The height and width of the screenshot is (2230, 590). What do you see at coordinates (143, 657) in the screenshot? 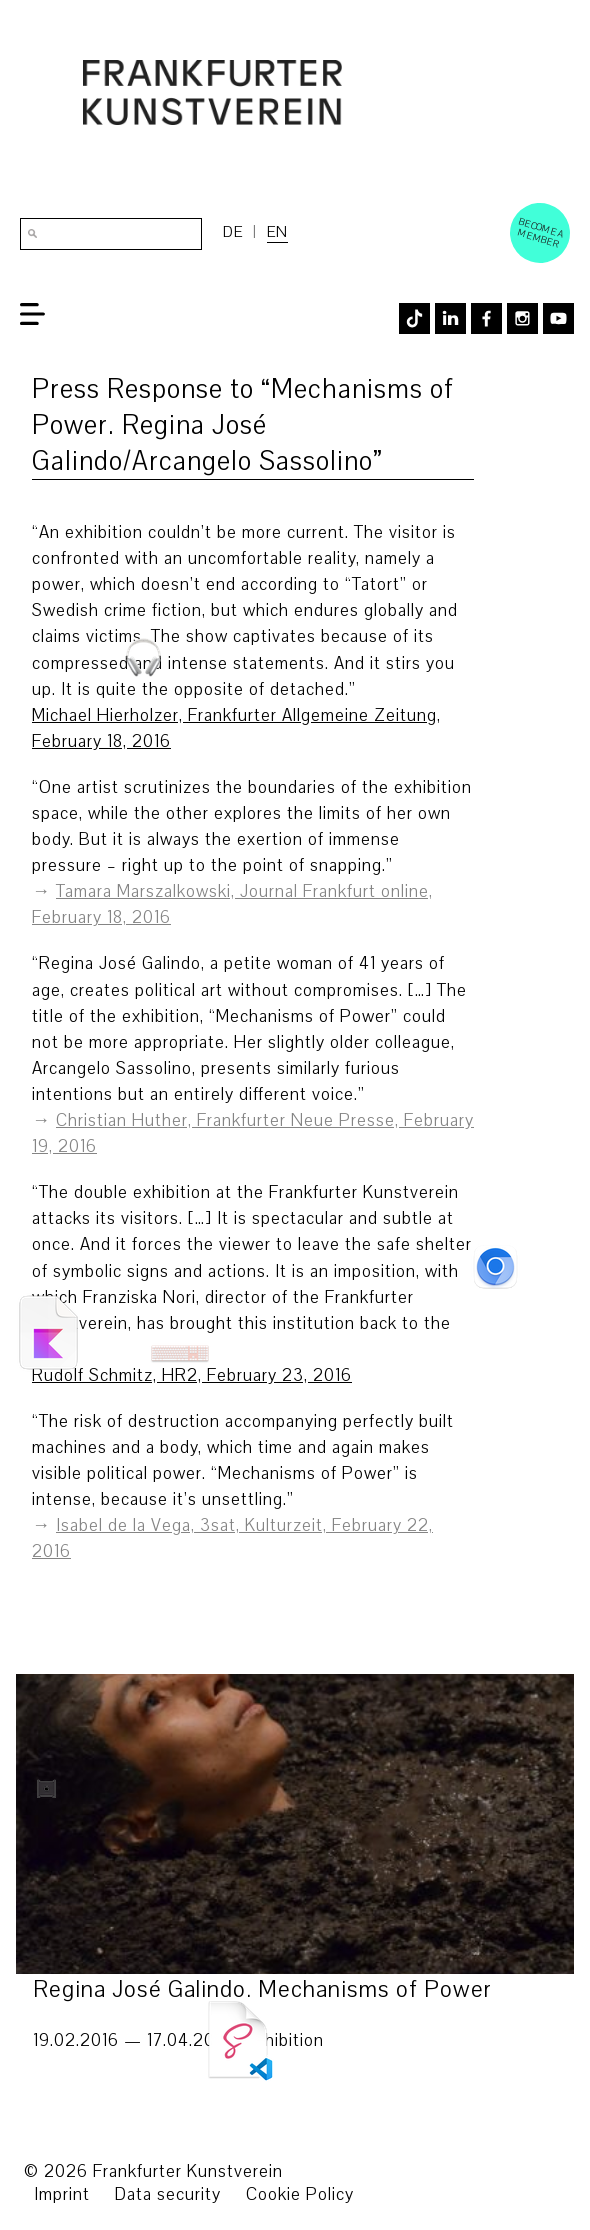
I see `connect bluetooth headphones` at bounding box center [143, 657].